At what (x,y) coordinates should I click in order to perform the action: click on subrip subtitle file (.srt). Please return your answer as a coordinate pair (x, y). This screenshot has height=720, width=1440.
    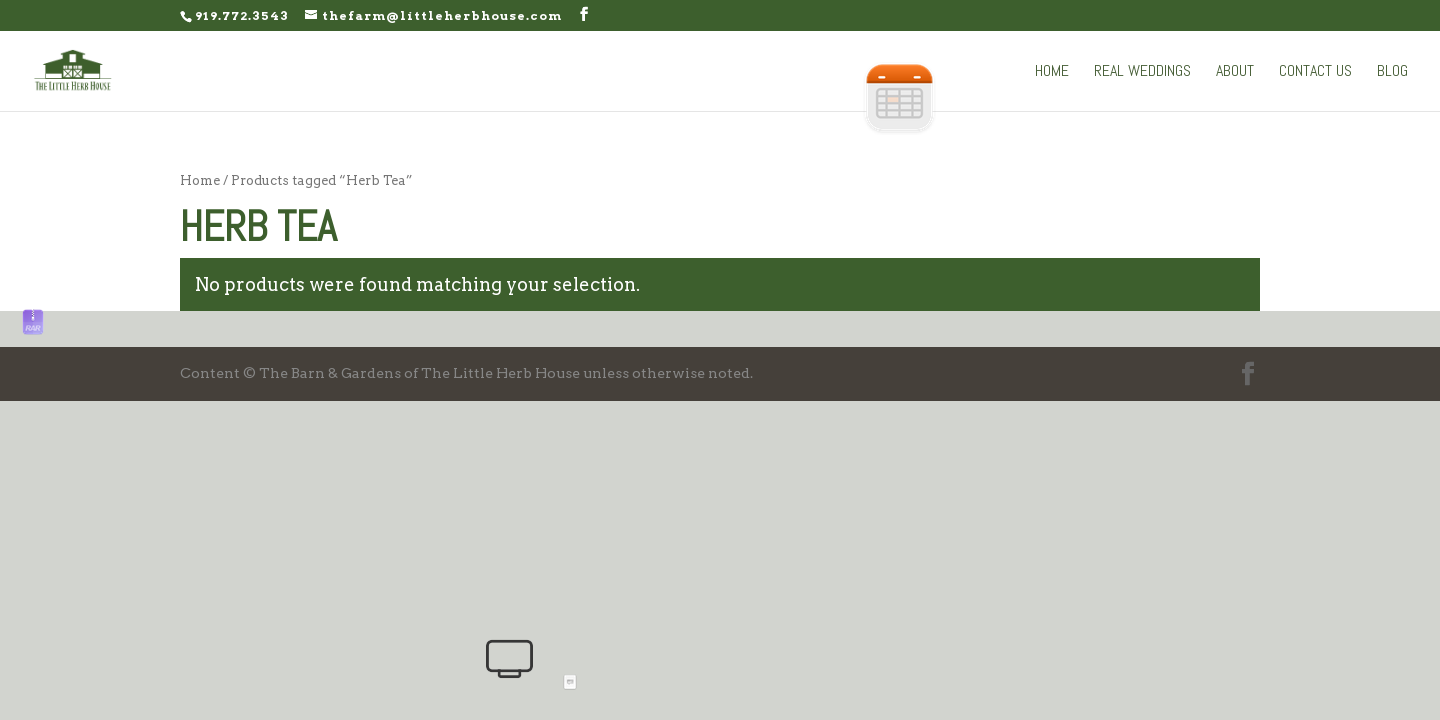
    Looking at the image, I should click on (570, 682).